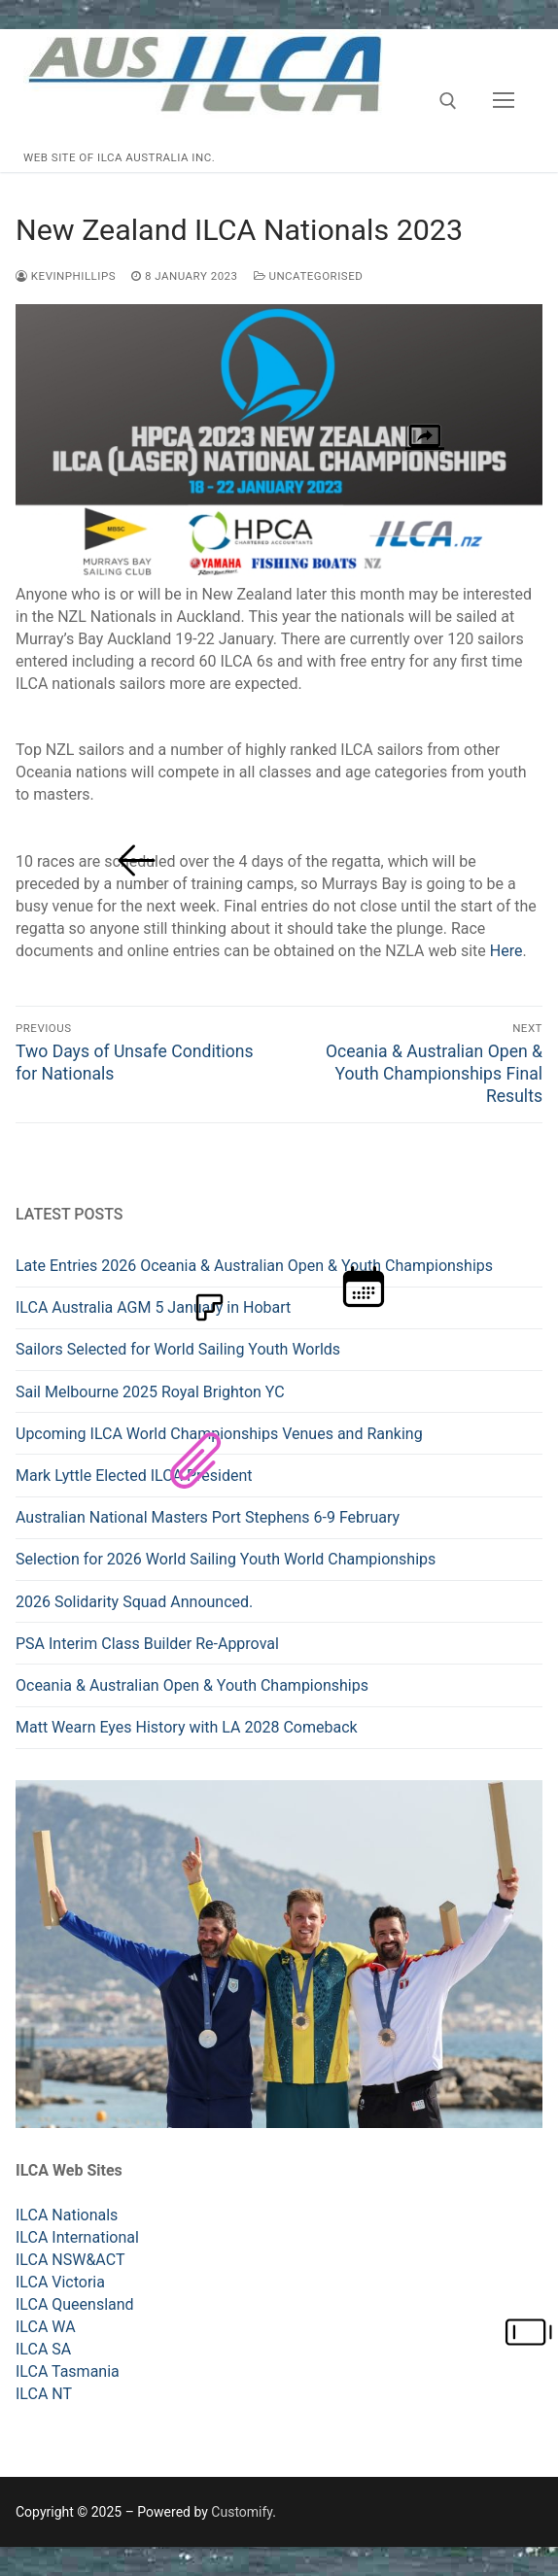 This screenshot has width=558, height=2576. I want to click on attach a file to your message, so click(196, 1460).